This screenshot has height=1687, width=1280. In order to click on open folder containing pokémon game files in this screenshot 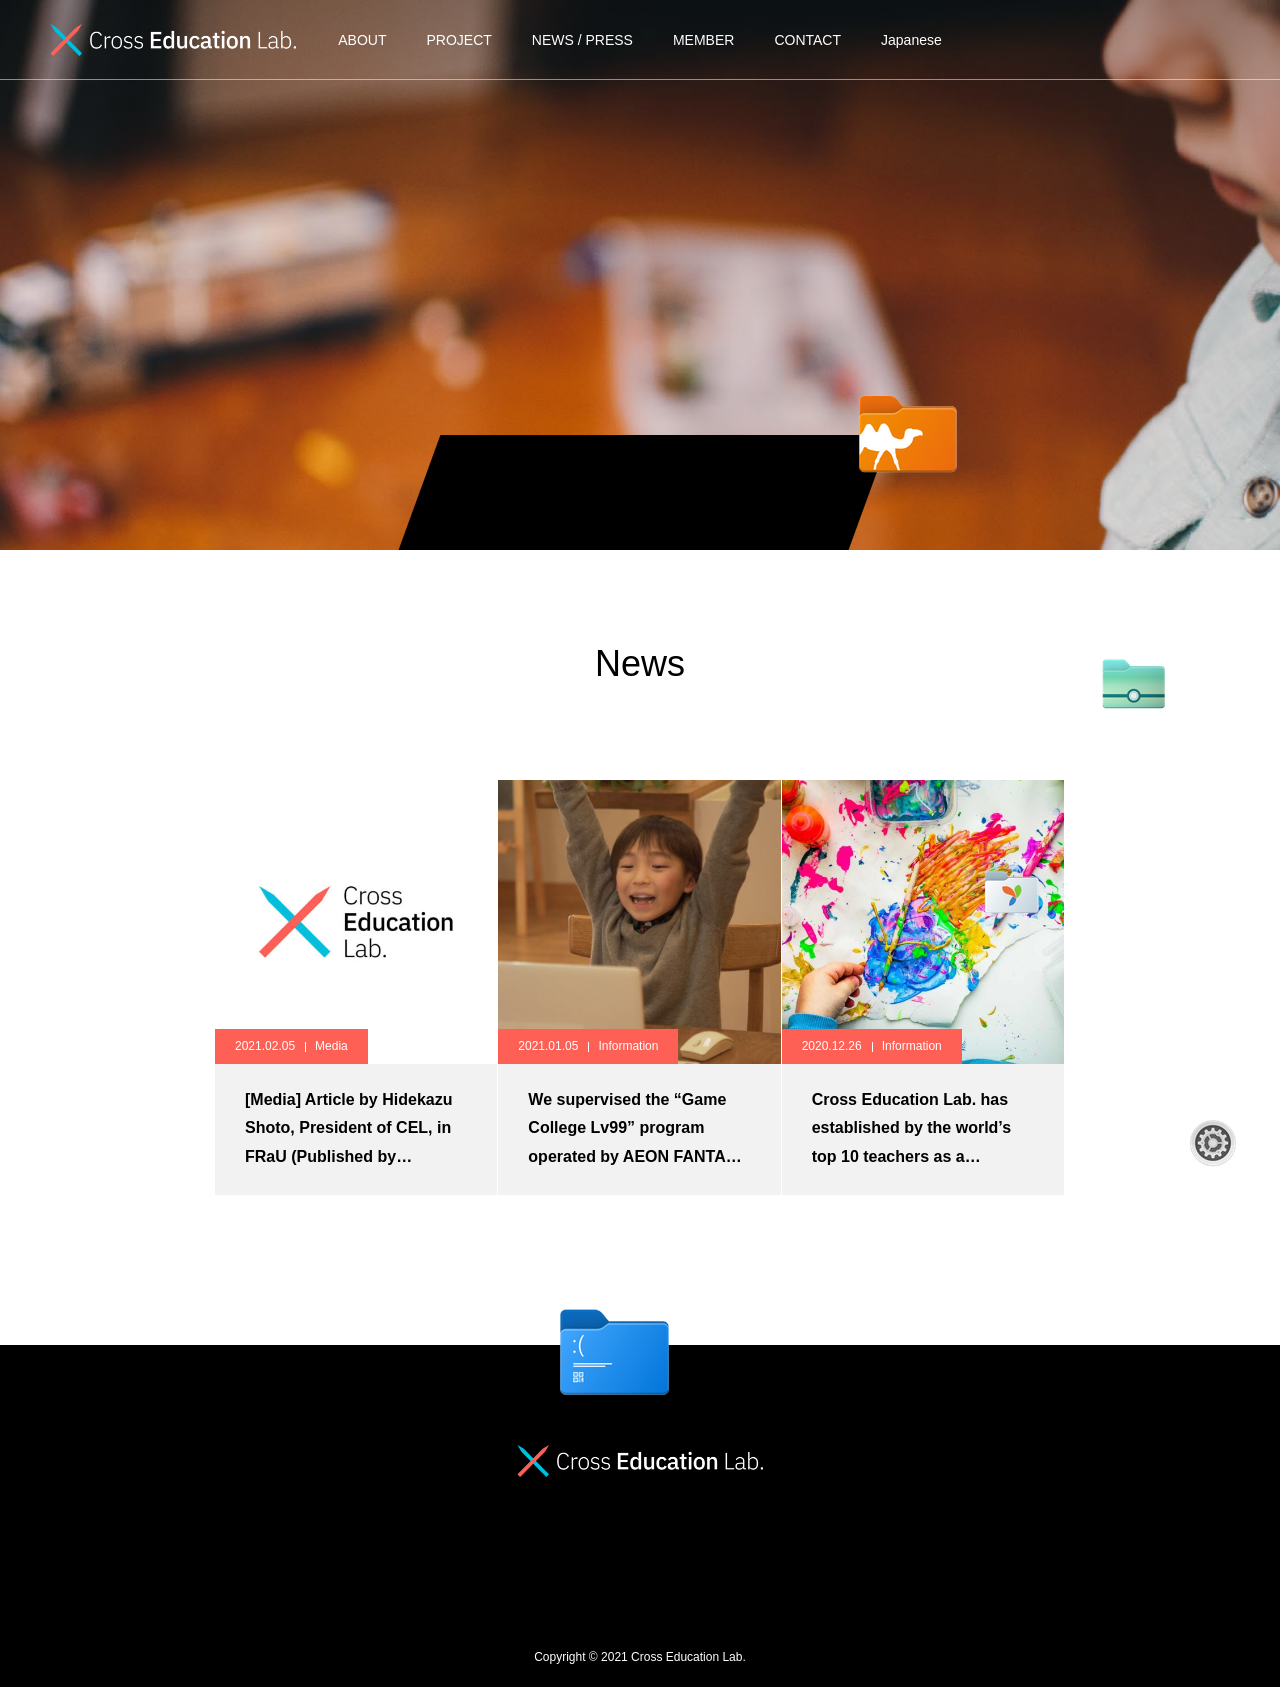, I will do `click(1133, 685)`.